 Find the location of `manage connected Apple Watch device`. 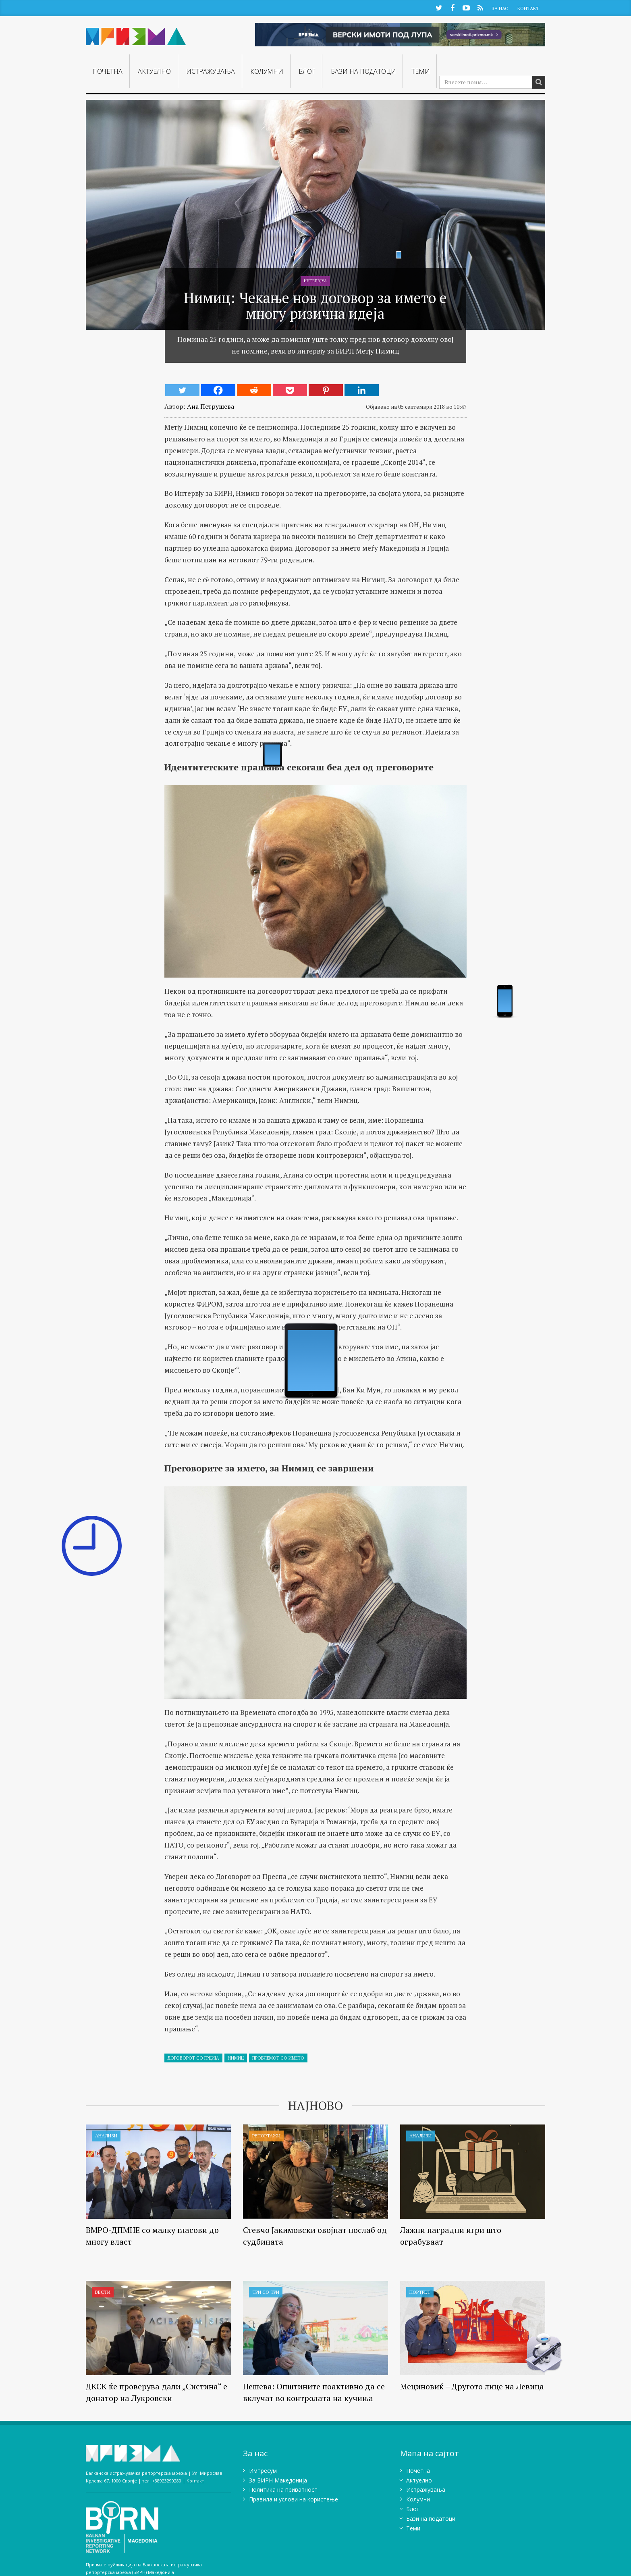

manage connected Apple Watch device is located at coordinates (270, 1433).